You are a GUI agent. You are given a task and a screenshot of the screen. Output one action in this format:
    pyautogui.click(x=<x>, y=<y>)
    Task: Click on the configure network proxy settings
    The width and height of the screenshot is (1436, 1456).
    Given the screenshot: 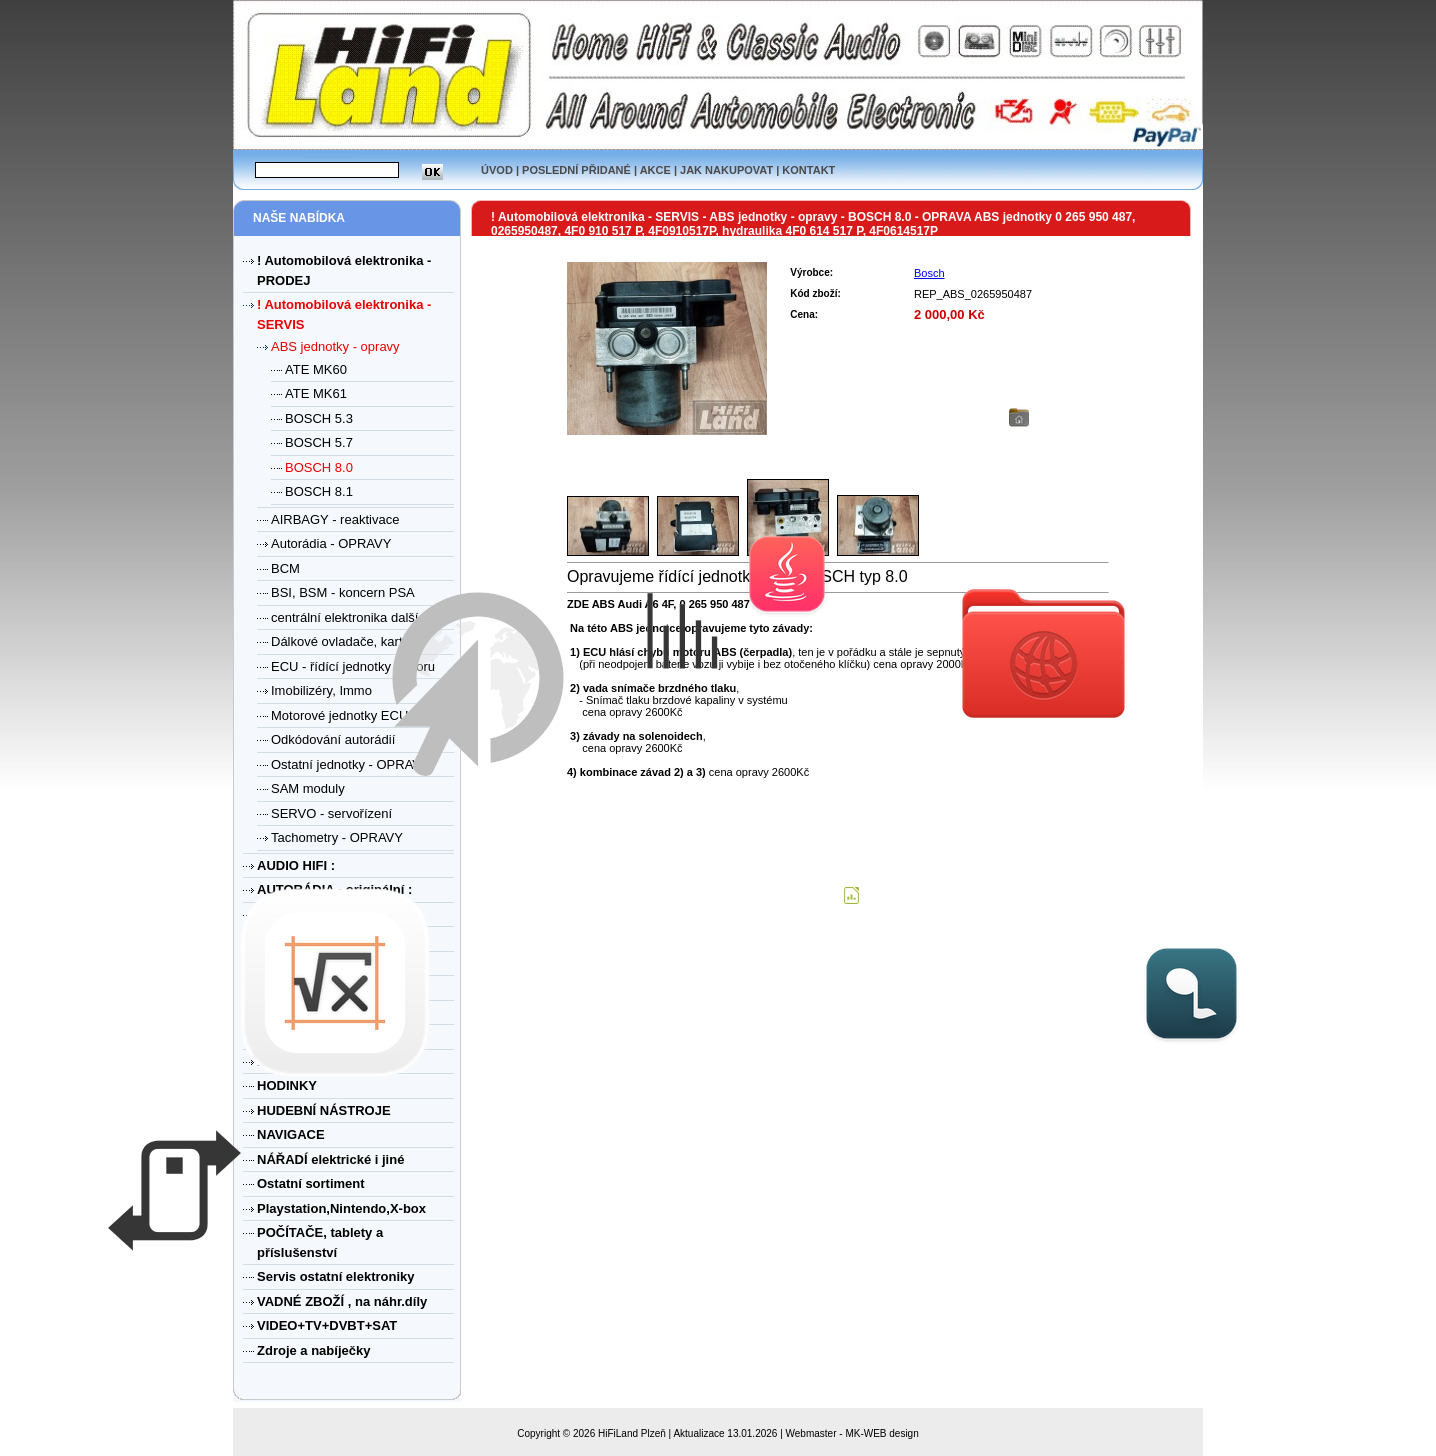 What is the action you would take?
    pyautogui.click(x=174, y=1190)
    